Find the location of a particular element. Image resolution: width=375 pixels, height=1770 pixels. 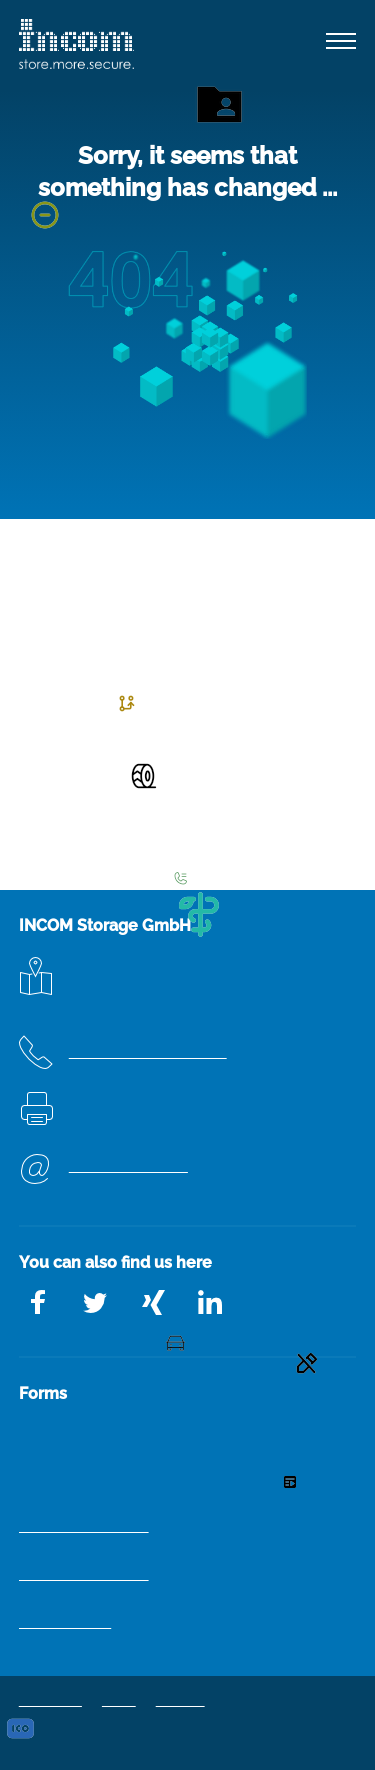

create a new branch in version control is located at coordinates (126, 703).